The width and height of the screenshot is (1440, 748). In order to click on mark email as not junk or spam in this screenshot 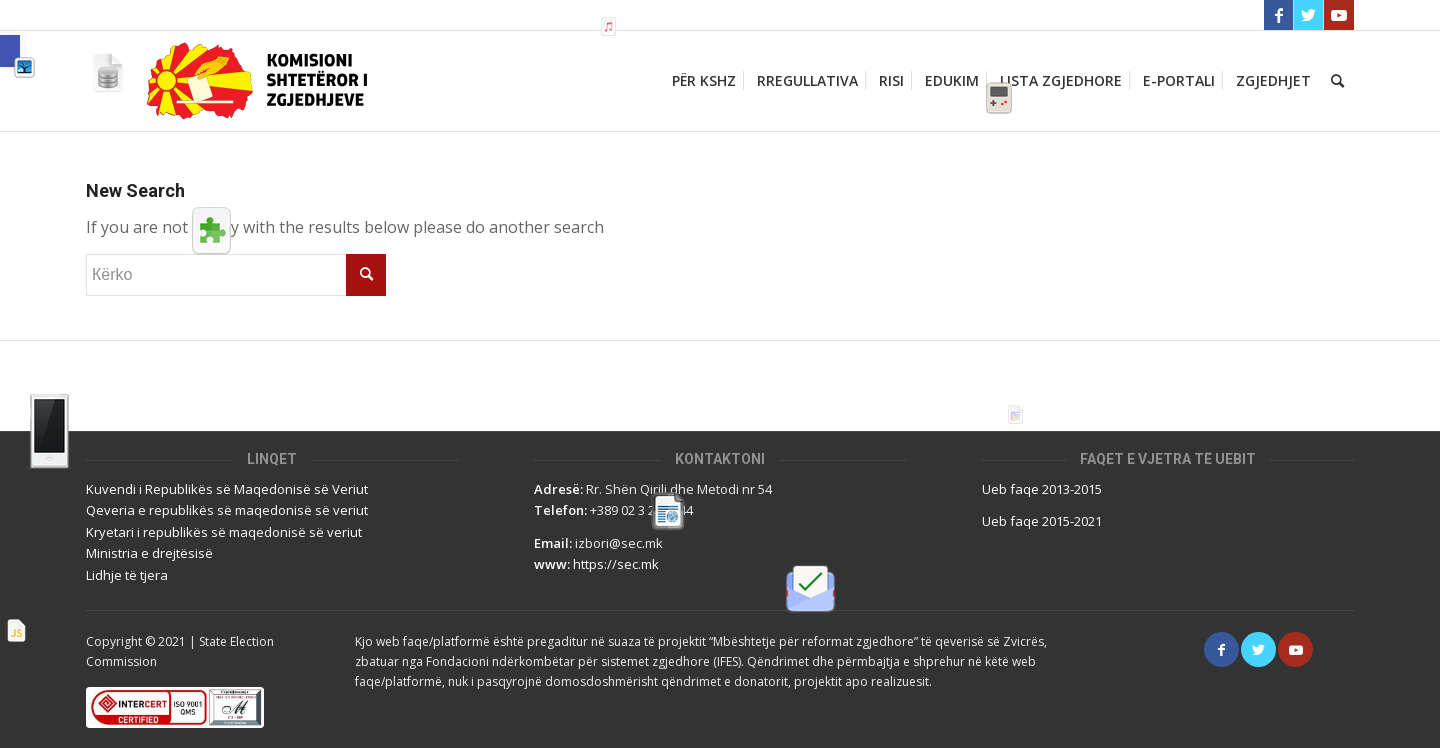, I will do `click(810, 589)`.